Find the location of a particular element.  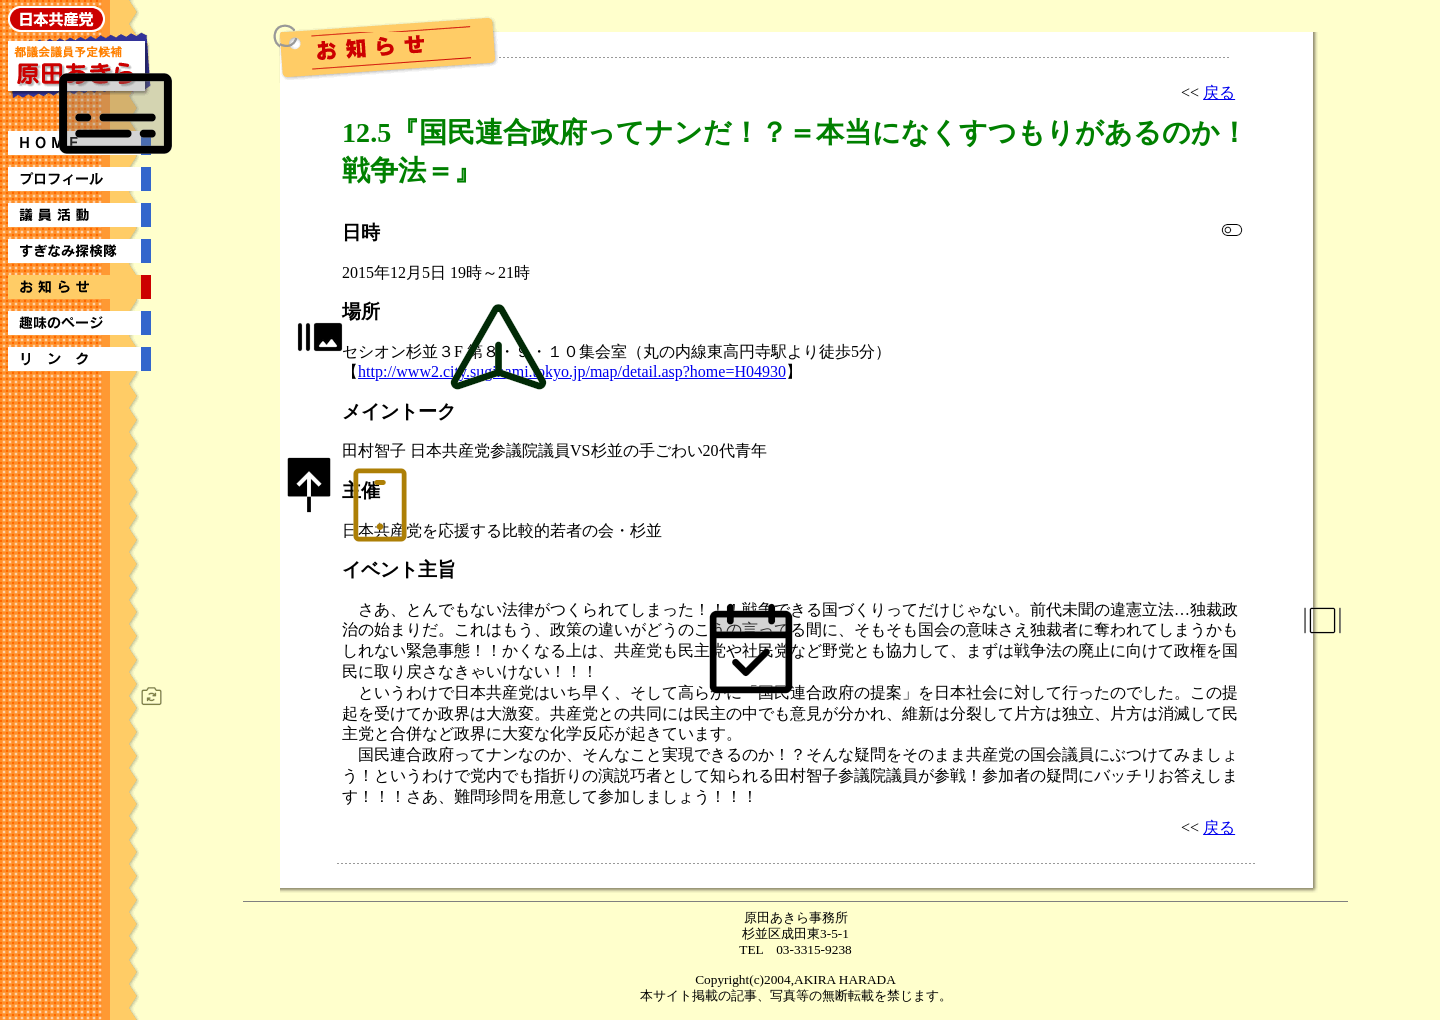

toggle switch in off position is located at coordinates (1232, 230).